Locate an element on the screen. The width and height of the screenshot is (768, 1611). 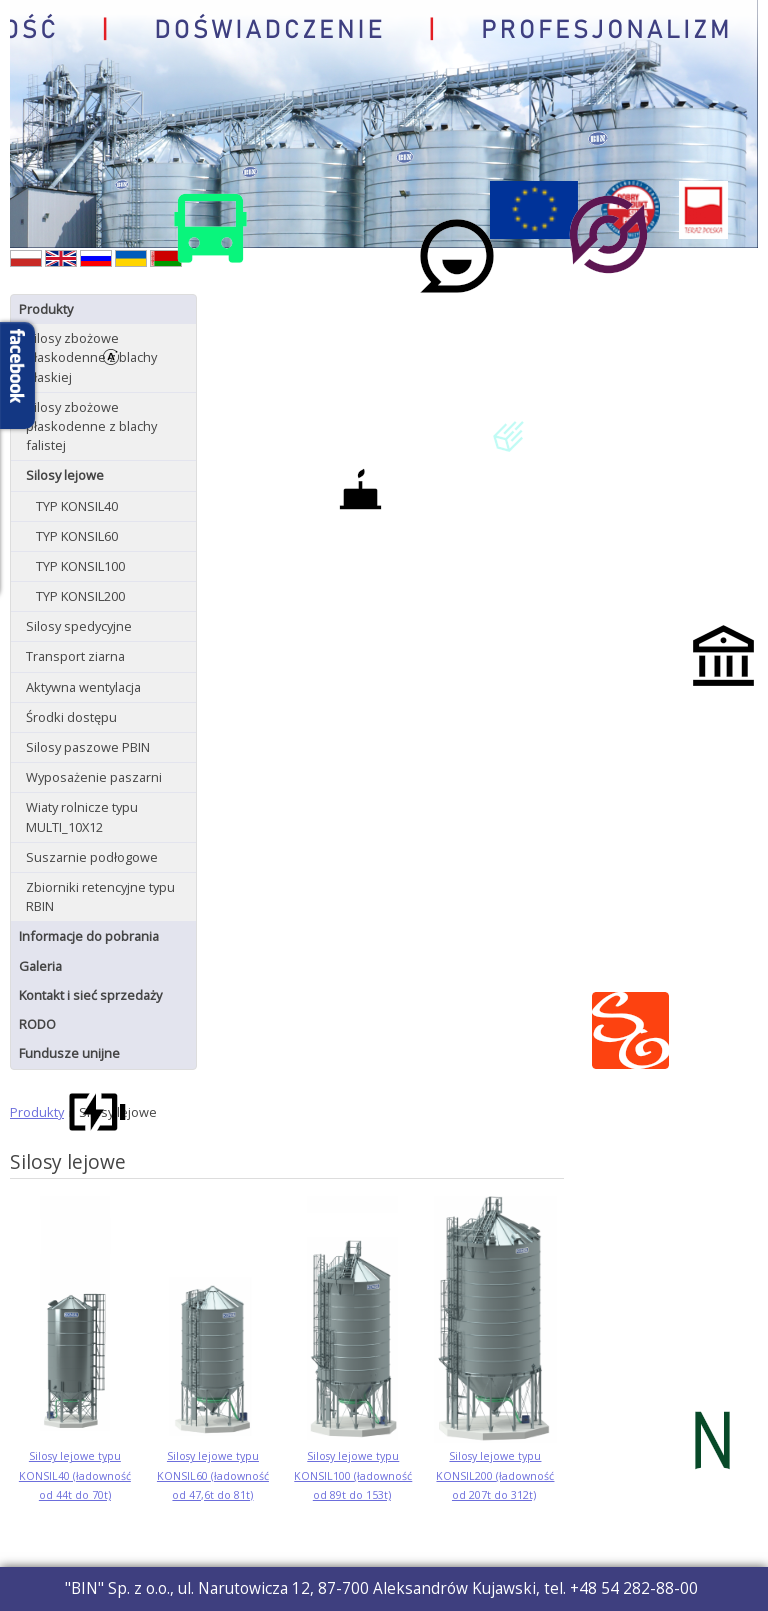
iced framework logo is located at coordinates (508, 436).